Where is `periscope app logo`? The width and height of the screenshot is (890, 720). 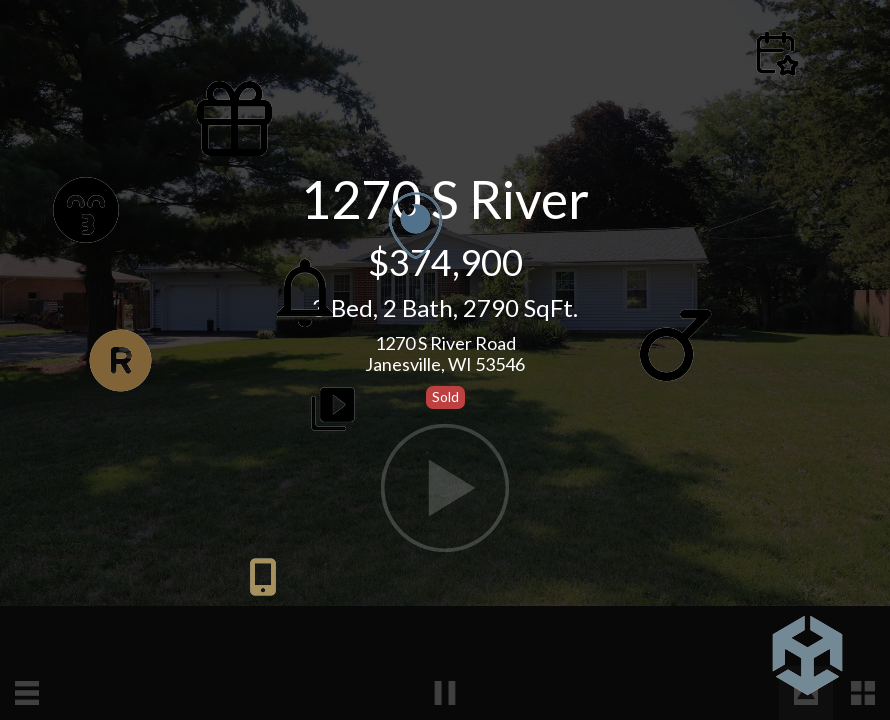 periscope app logo is located at coordinates (415, 225).